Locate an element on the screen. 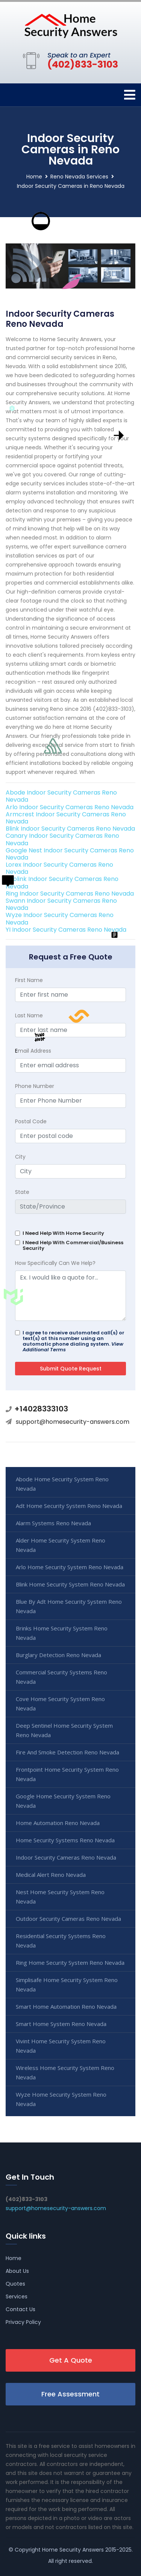 The width and height of the screenshot is (141, 2576). navigate to the next item or page is located at coordinates (119, 435).